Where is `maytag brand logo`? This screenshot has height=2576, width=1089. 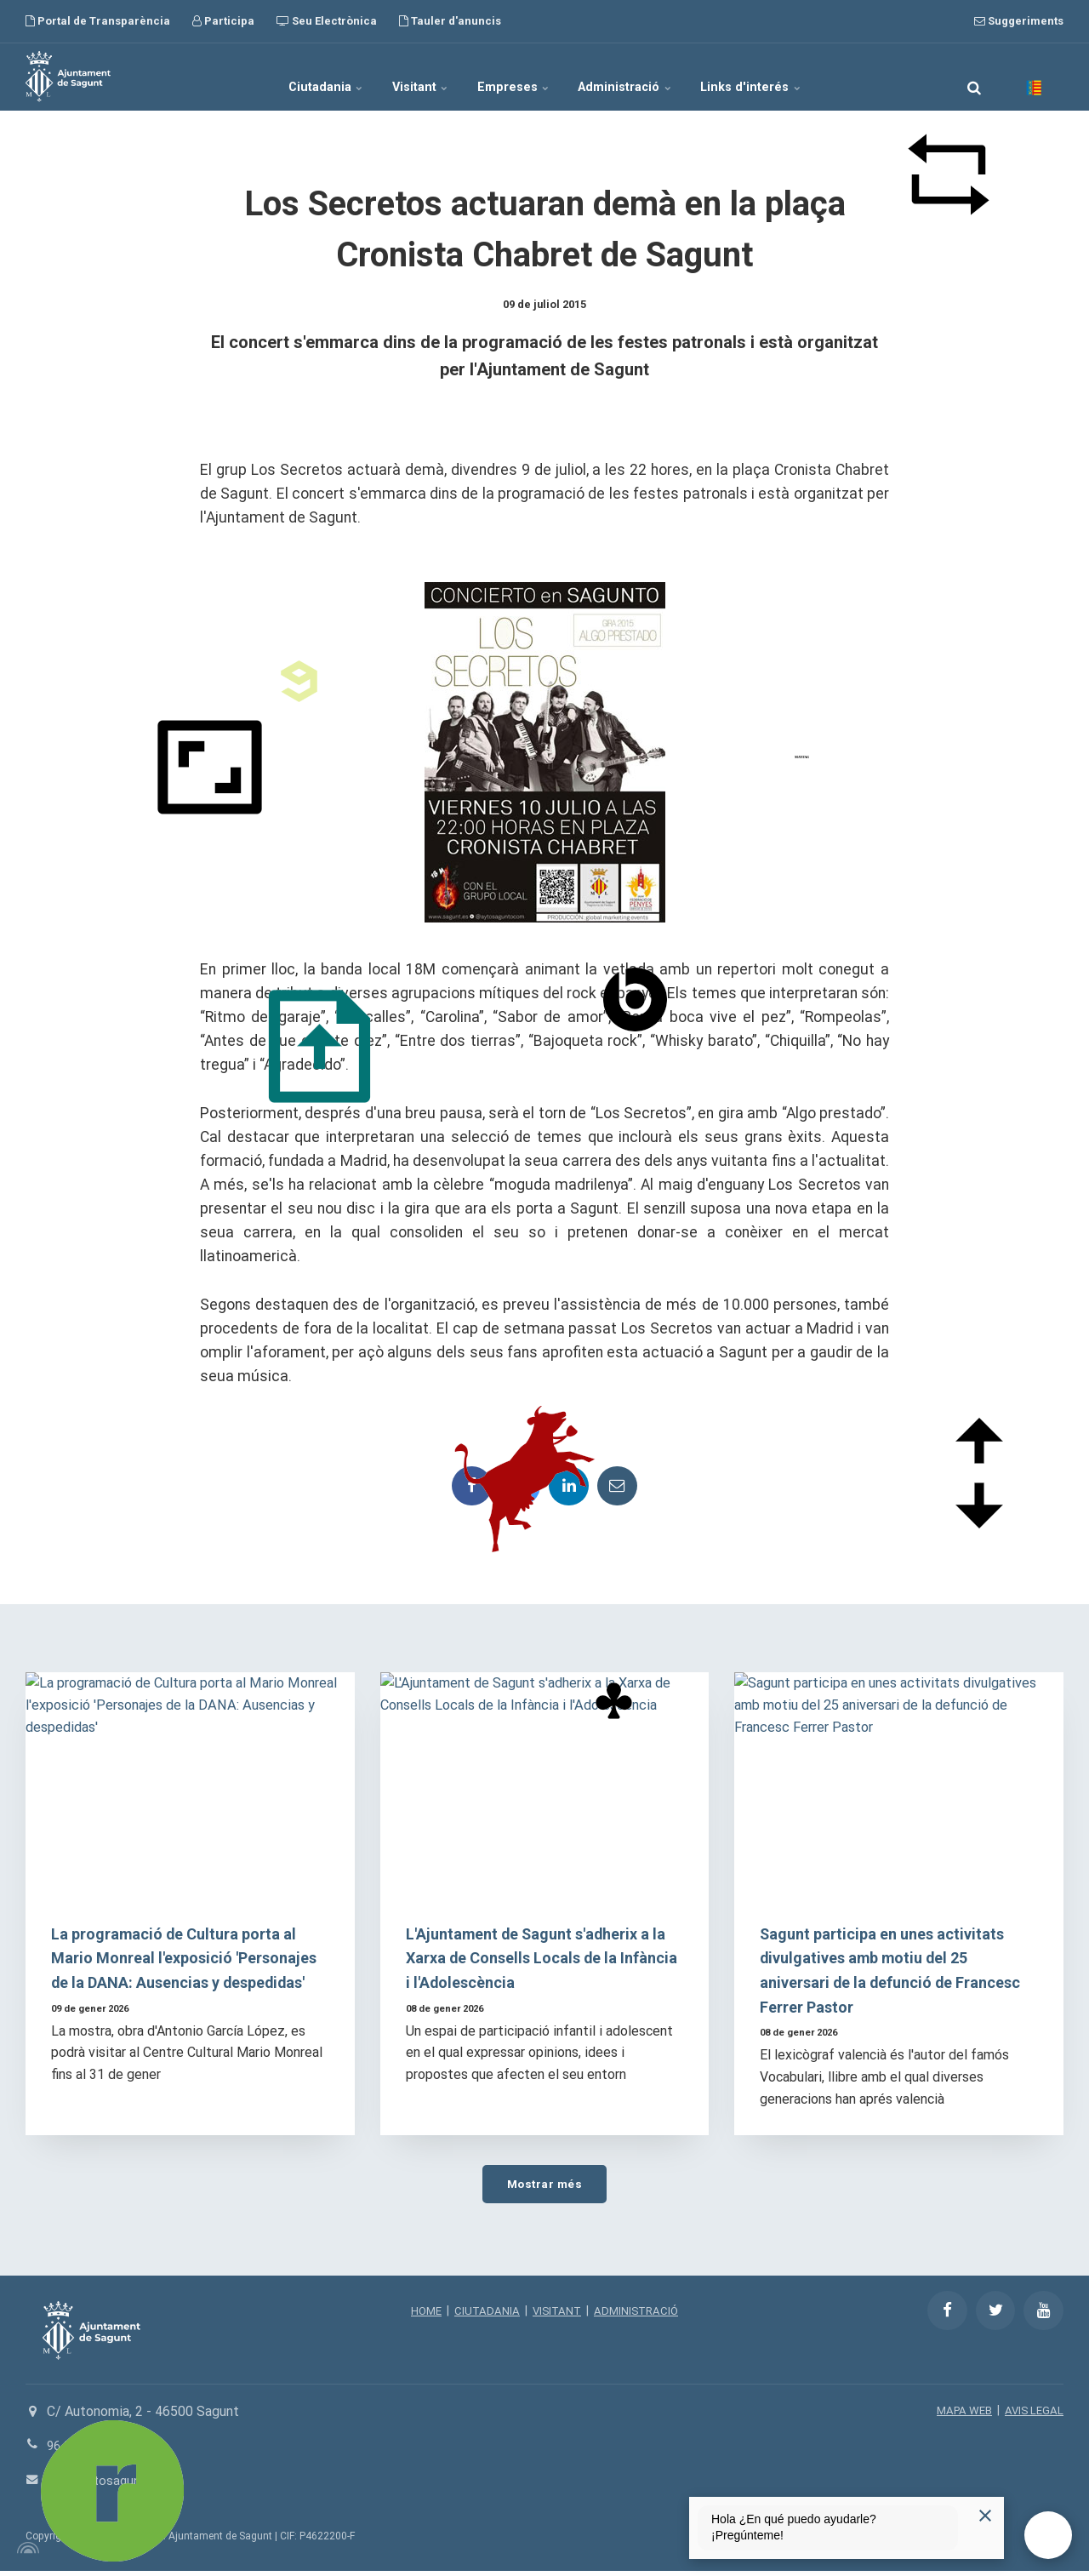 maytag brand logo is located at coordinates (801, 757).